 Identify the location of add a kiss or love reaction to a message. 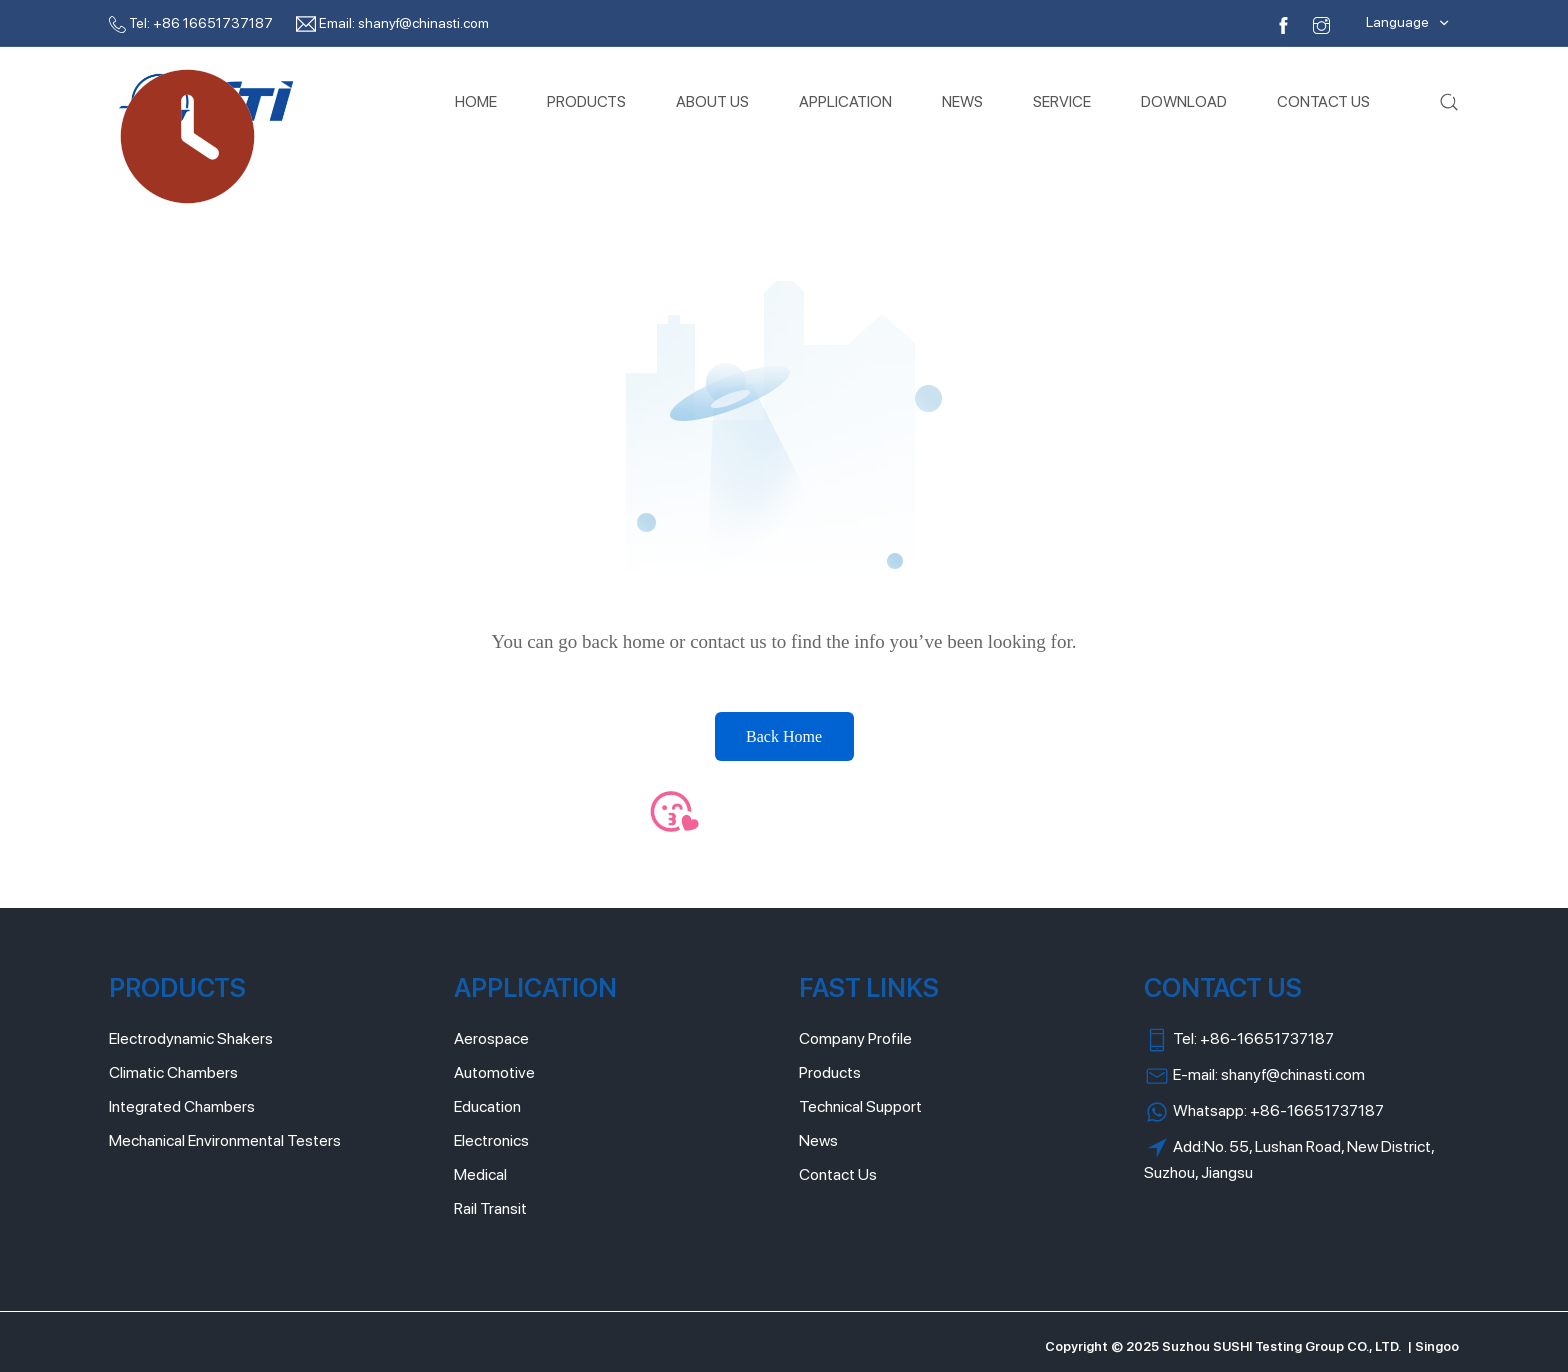
(673, 811).